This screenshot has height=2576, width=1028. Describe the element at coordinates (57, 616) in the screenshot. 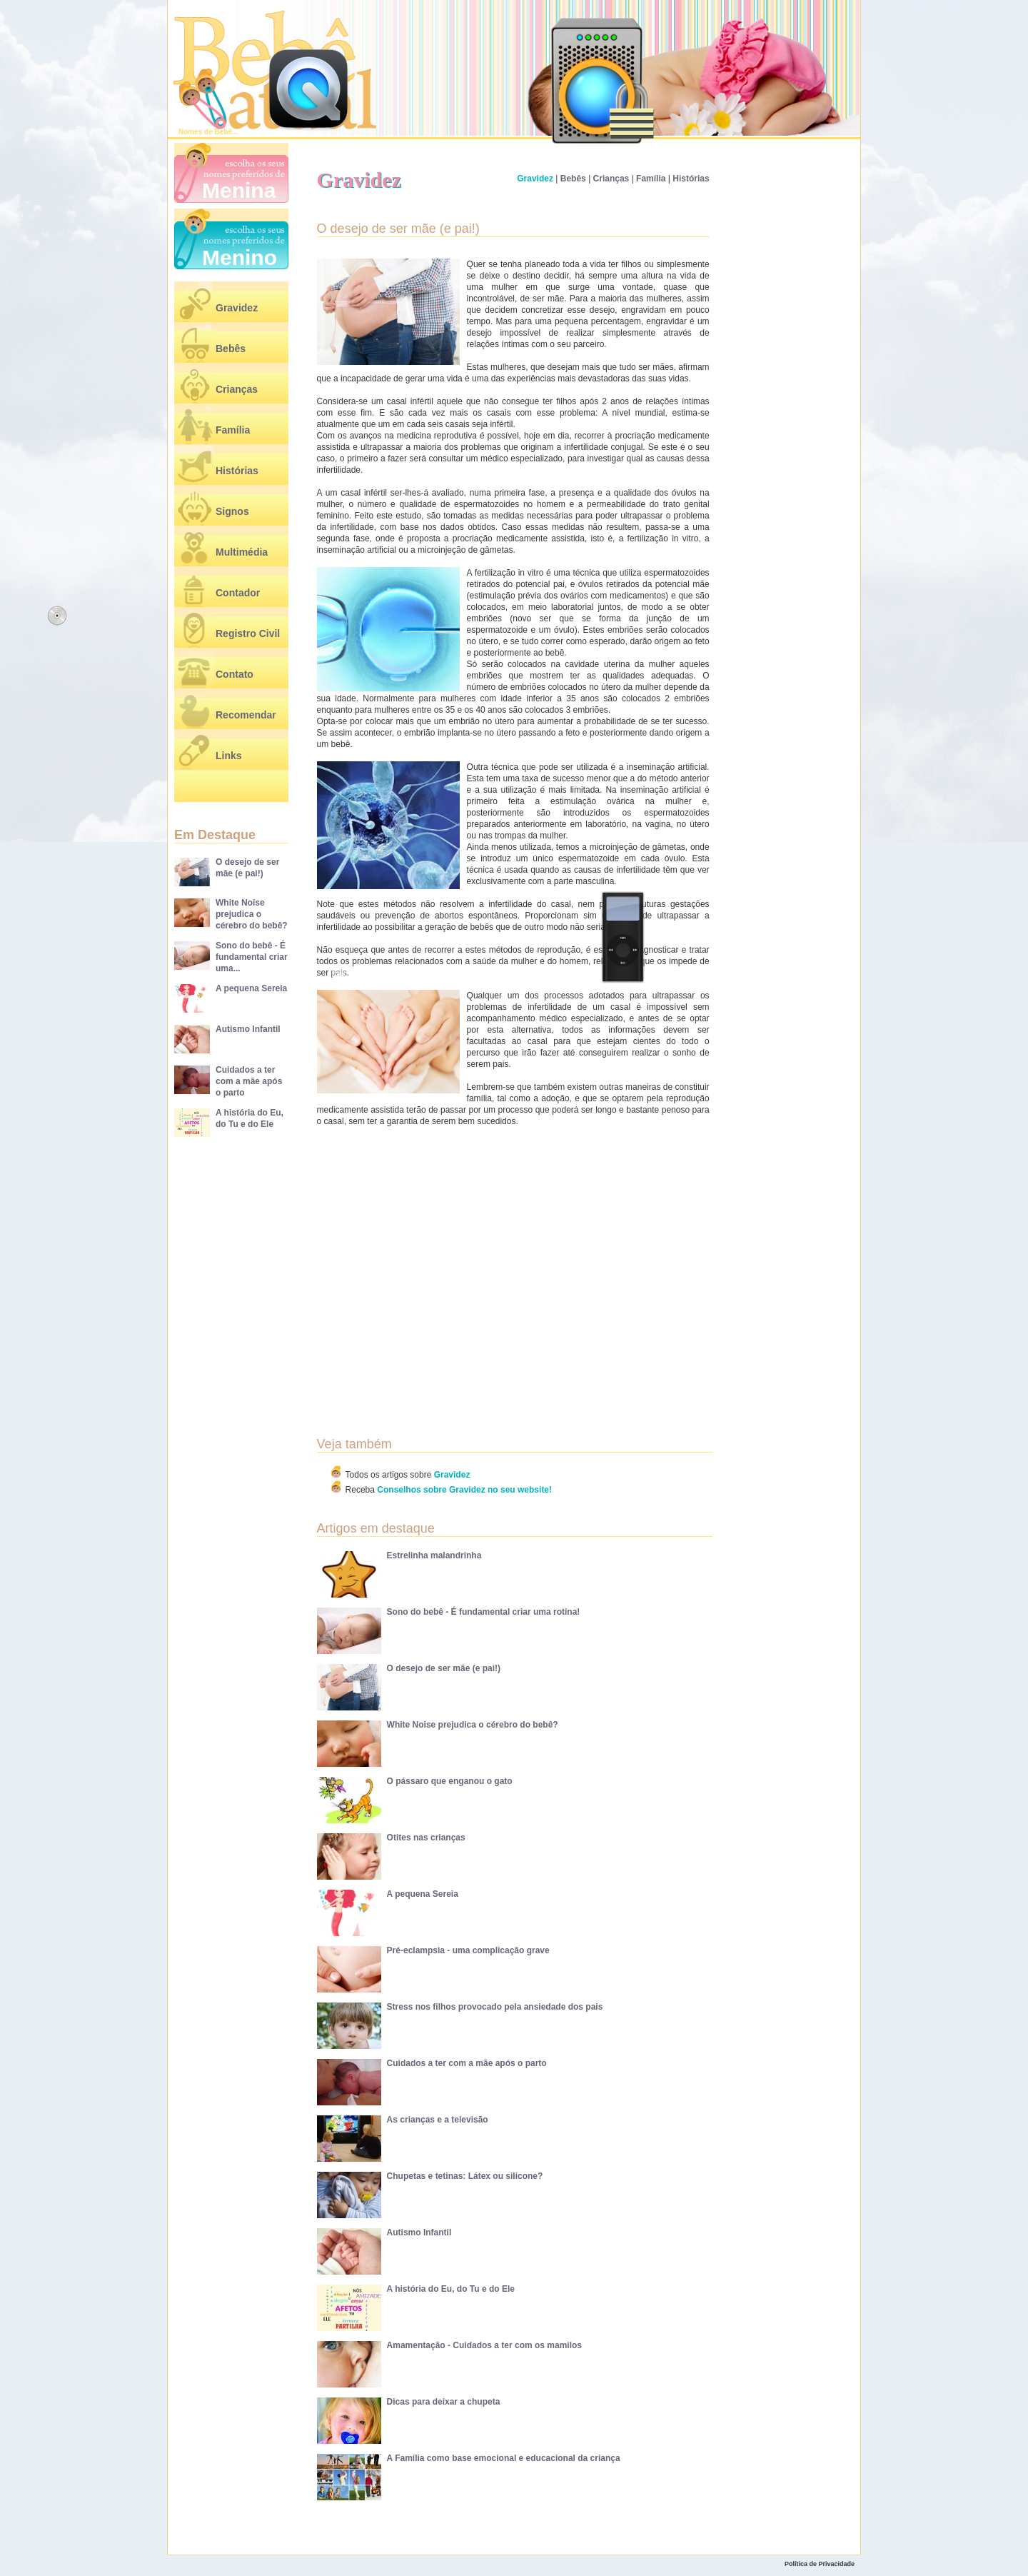

I see `access cd/dvd drive` at that location.